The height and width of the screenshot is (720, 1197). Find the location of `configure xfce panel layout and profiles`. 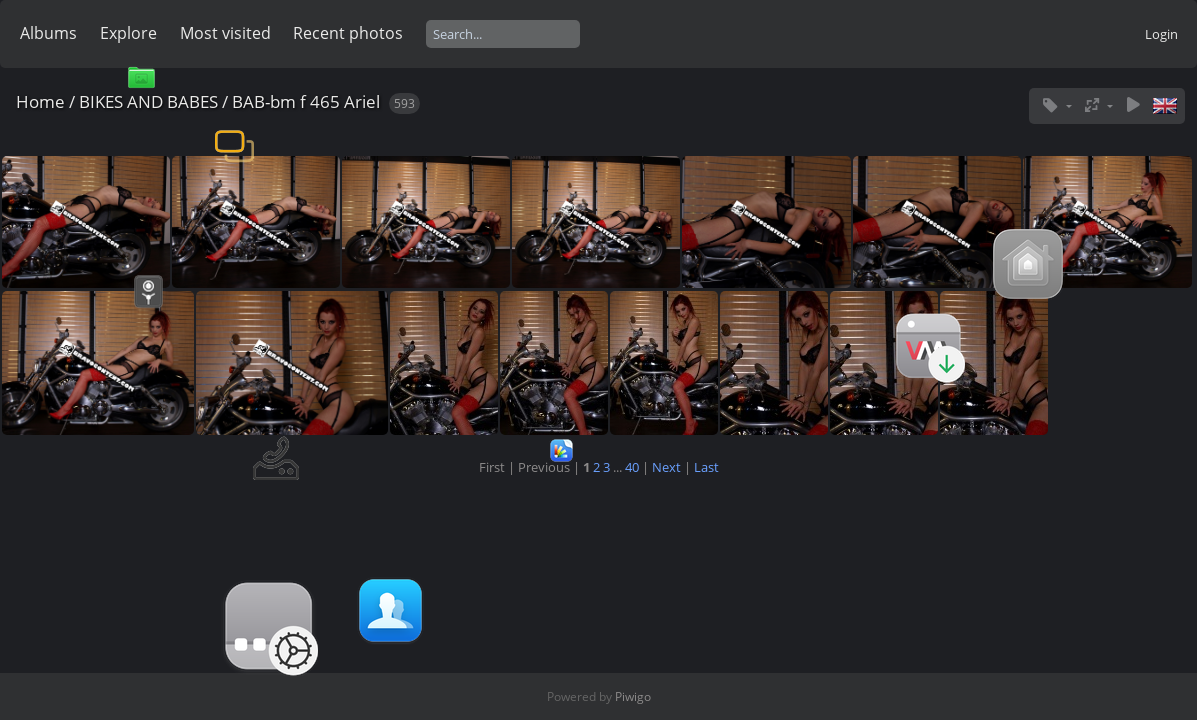

configure xfce panel layout and profiles is located at coordinates (269, 627).